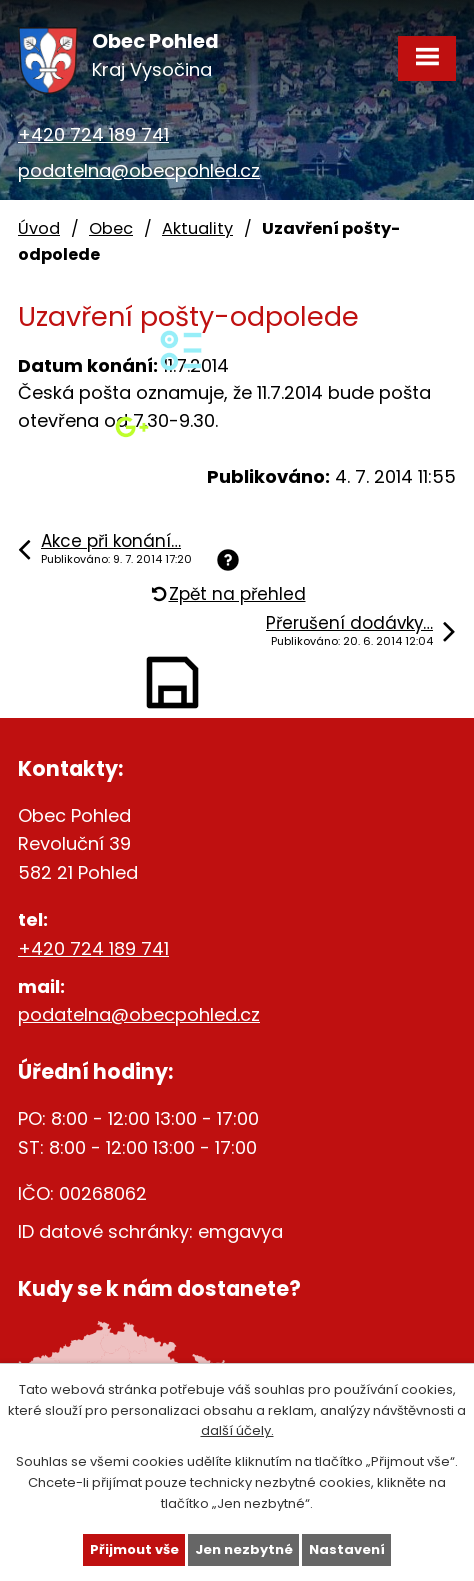  I want to click on save current file or document, so click(172, 682).